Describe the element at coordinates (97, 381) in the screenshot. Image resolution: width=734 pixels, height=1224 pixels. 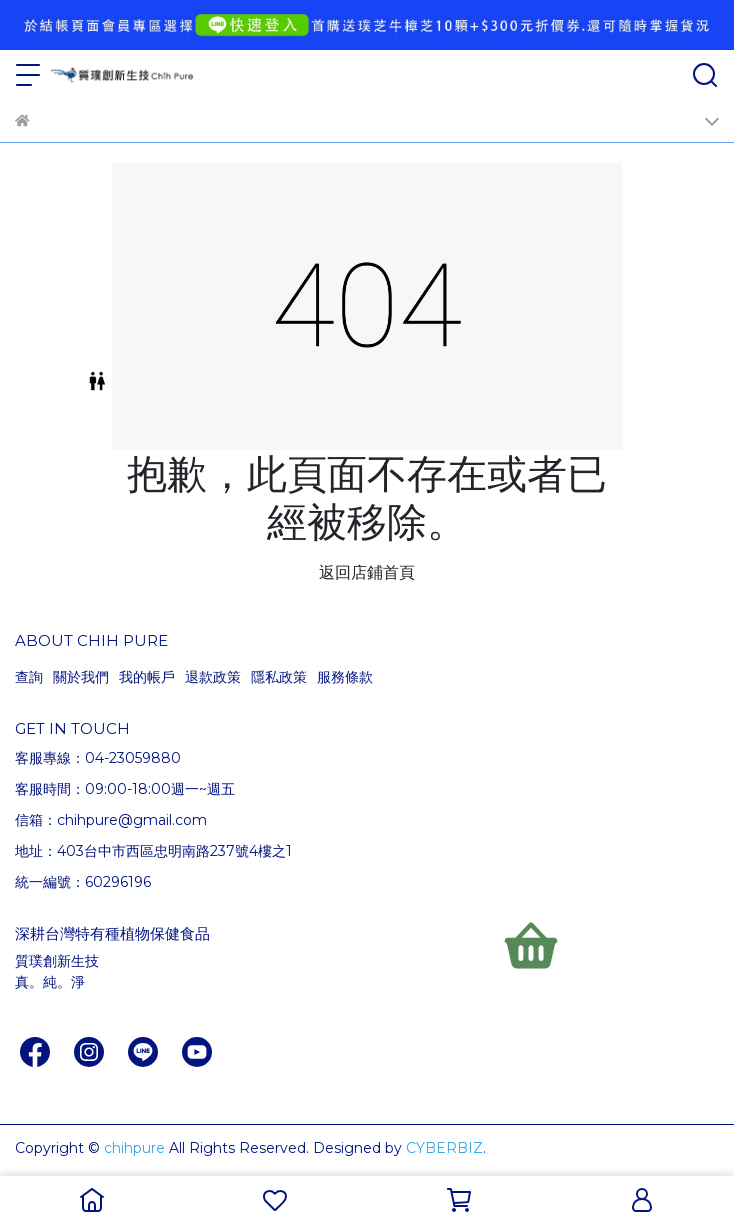
I see `find nearby restrooms` at that location.